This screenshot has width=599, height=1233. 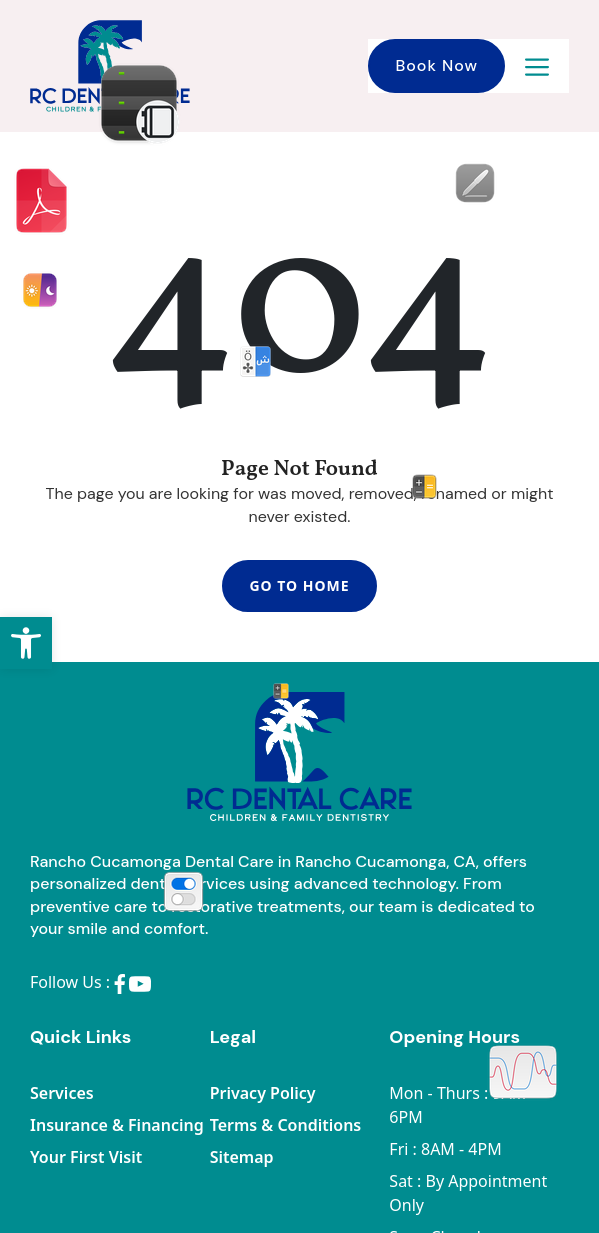 I want to click on open character map application, so click(x=255, y=361).